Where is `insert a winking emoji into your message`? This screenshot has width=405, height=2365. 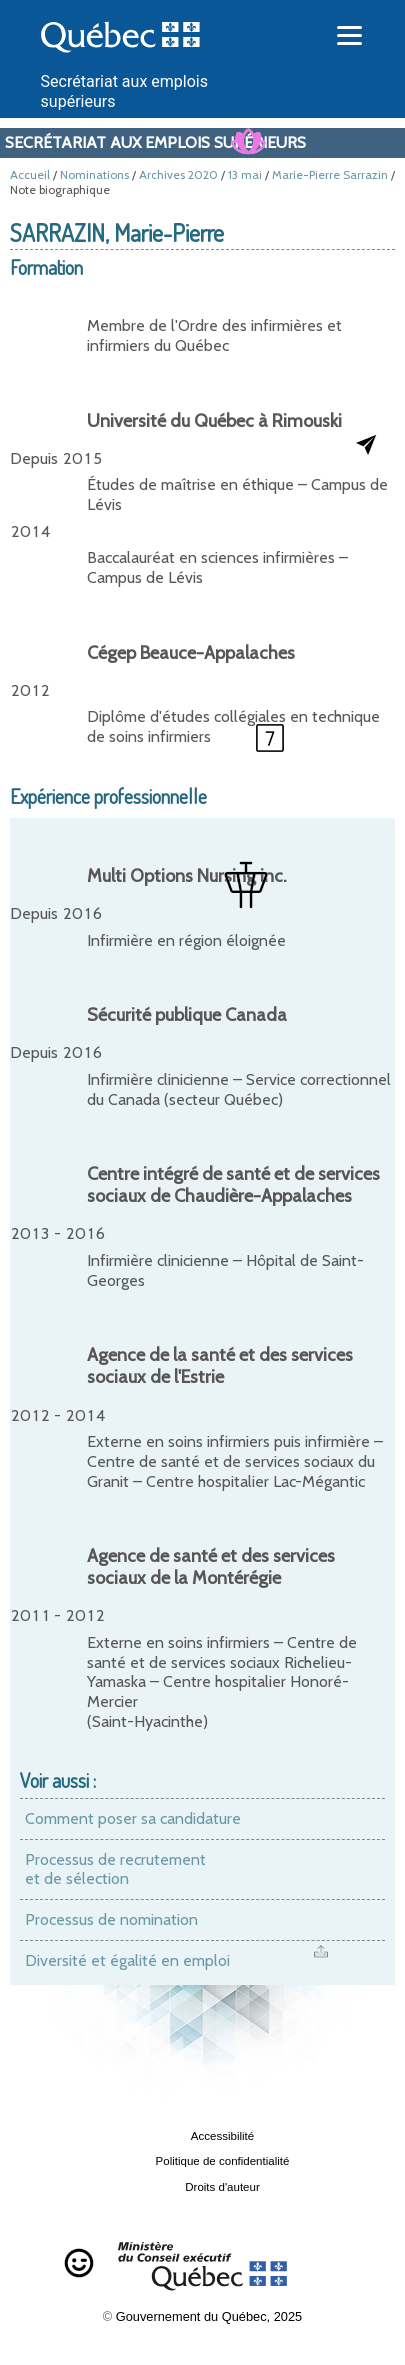 insert a winking emoji into your message is located at coordinates (79, 2263).